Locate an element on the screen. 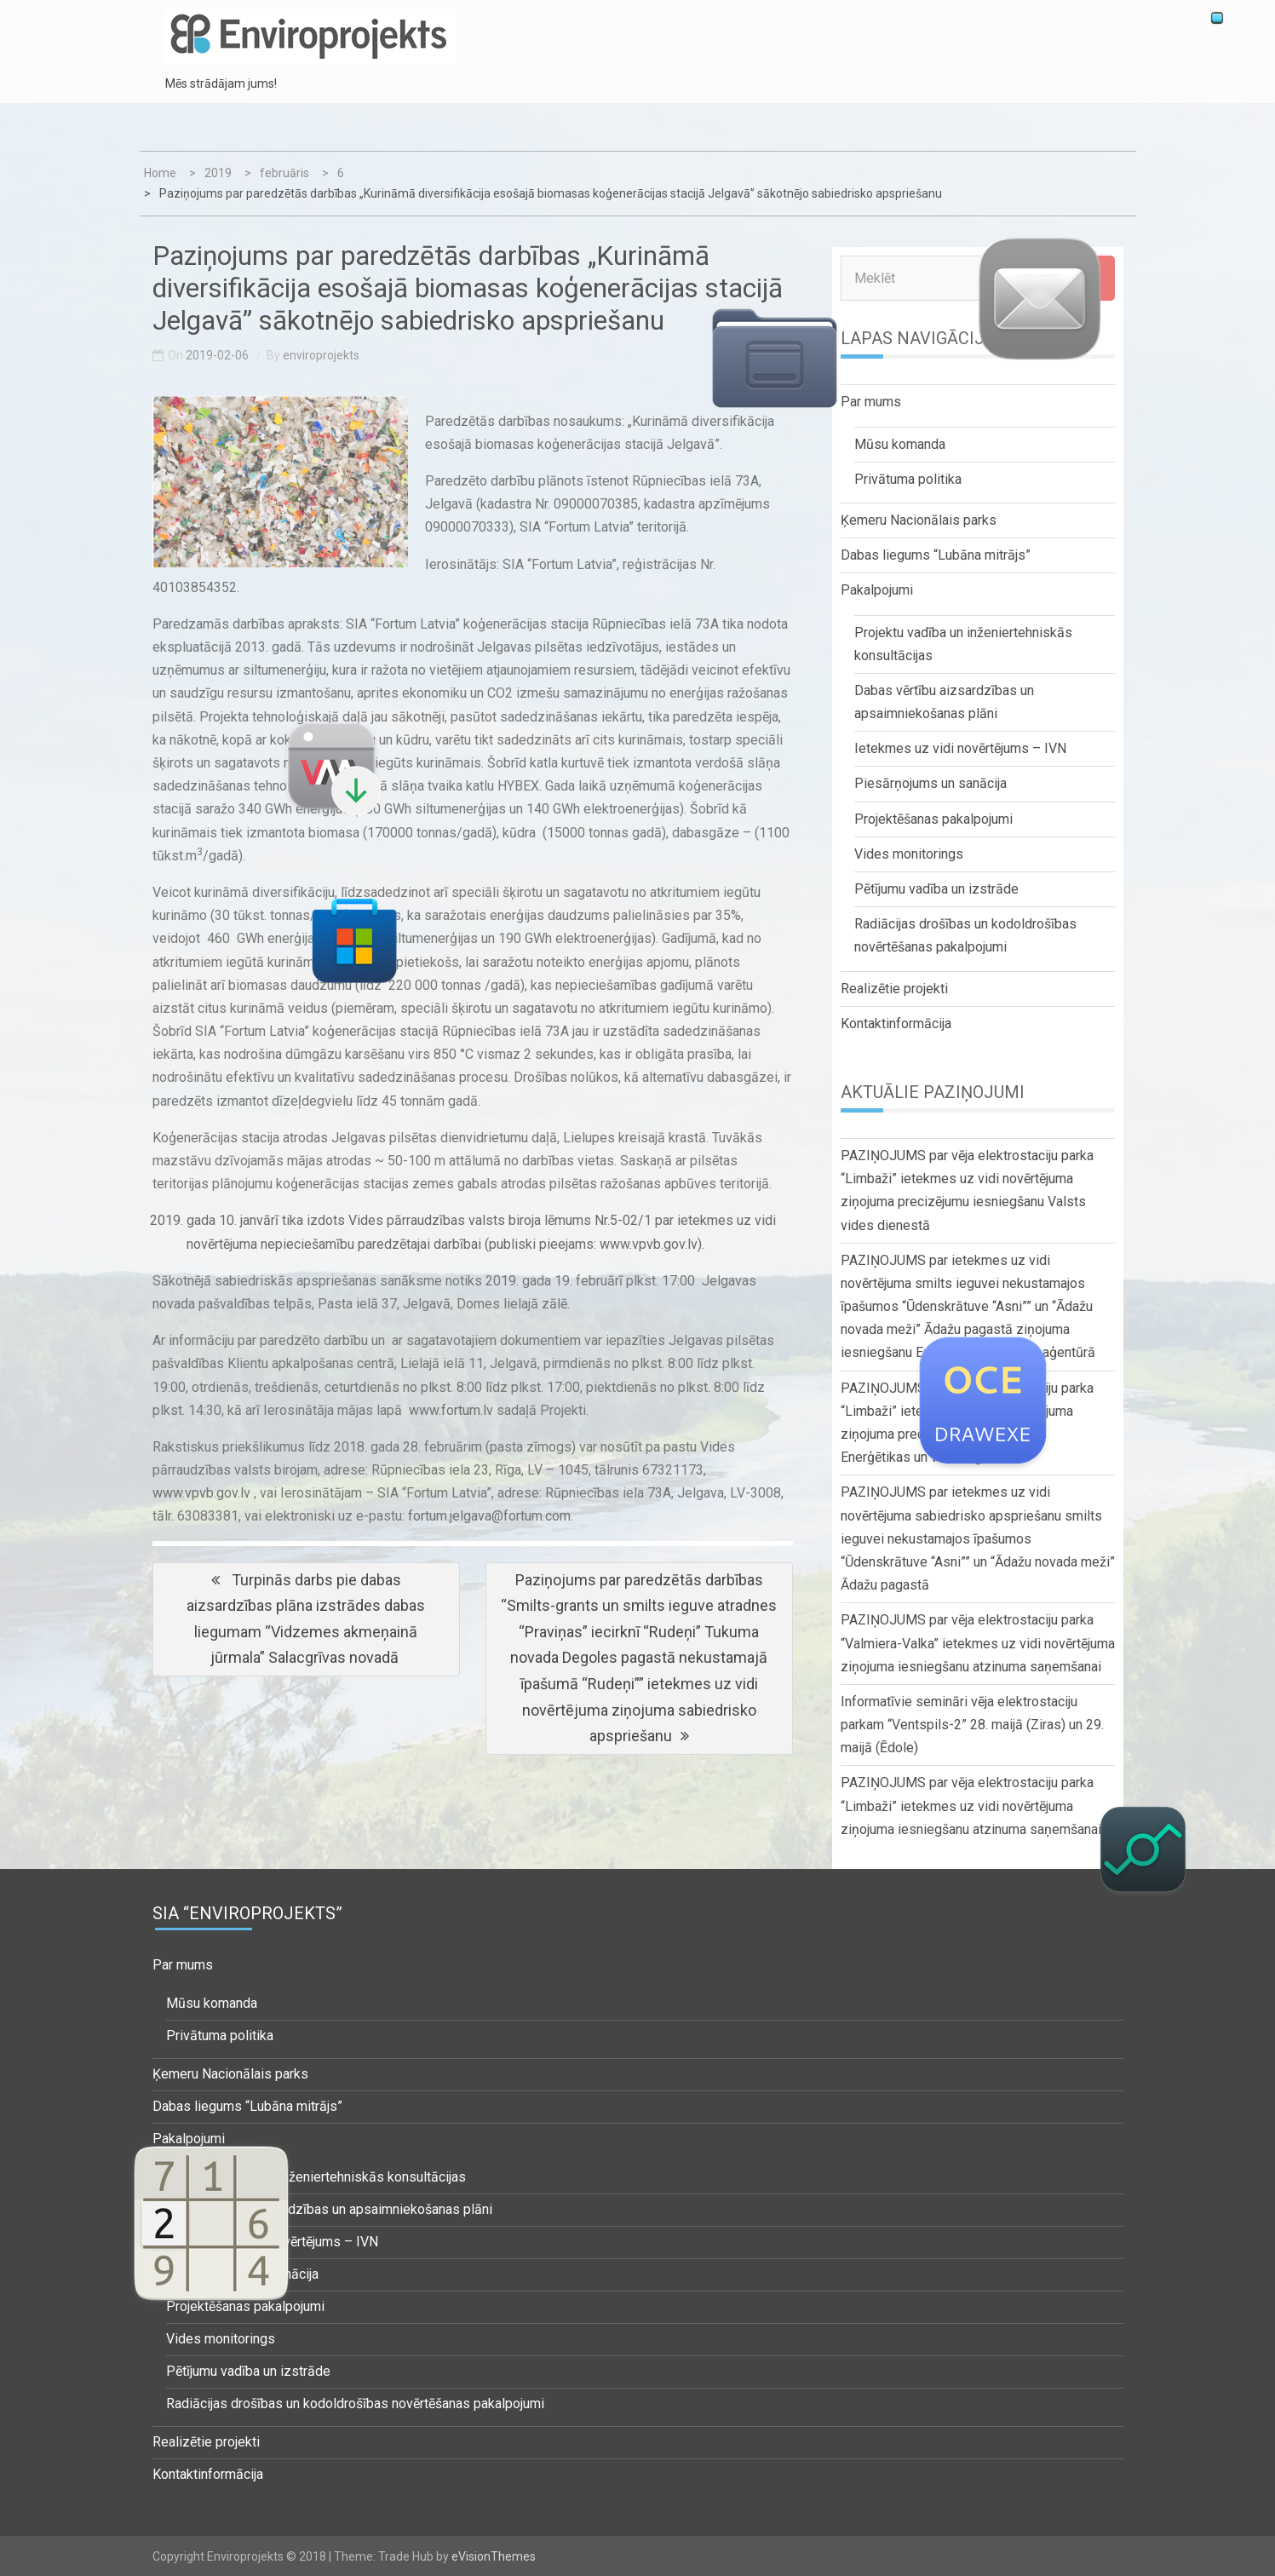 This screenshot has width=1275, height=2576. open the Microsoft Store app is located at coordinates (354, 942).